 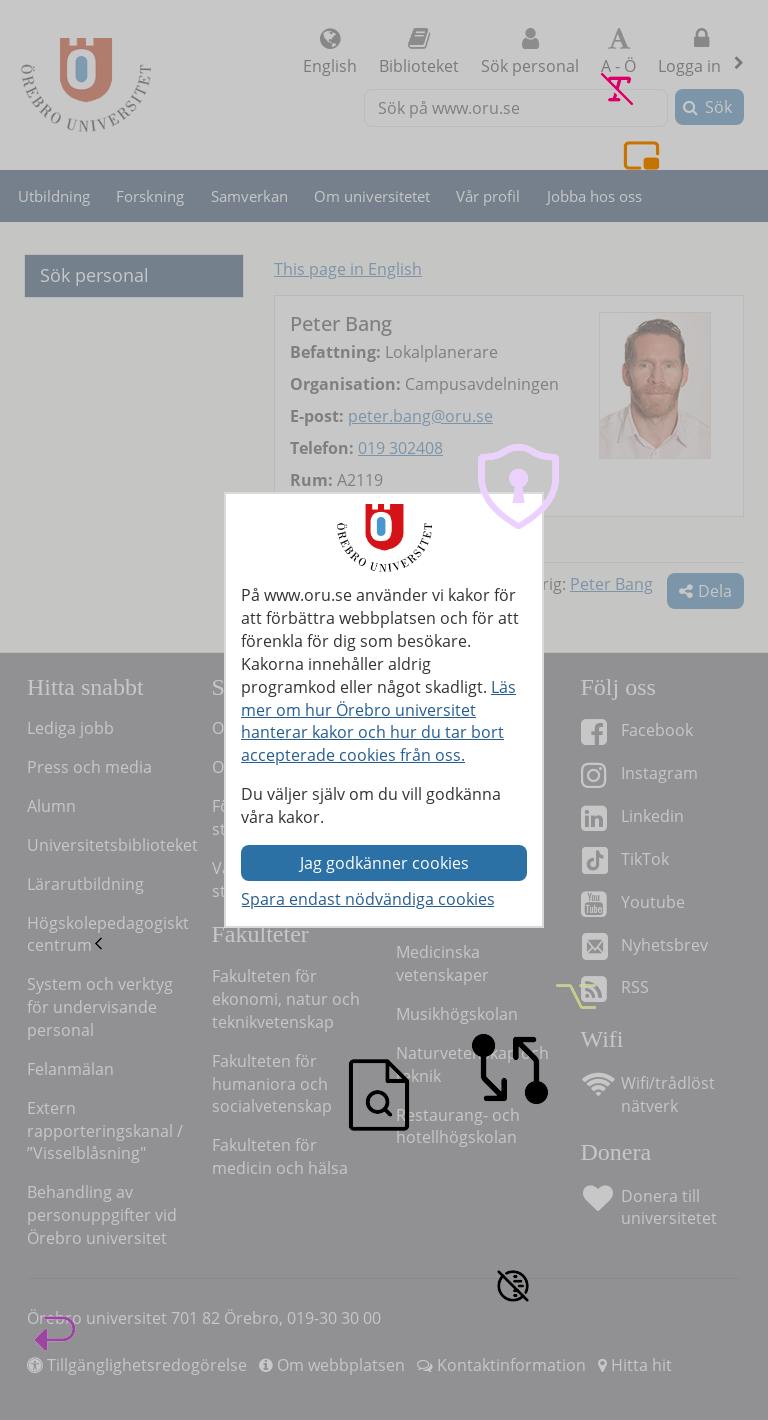 I want to click on undo or go back to previous state, so click(x=55, y=1332).